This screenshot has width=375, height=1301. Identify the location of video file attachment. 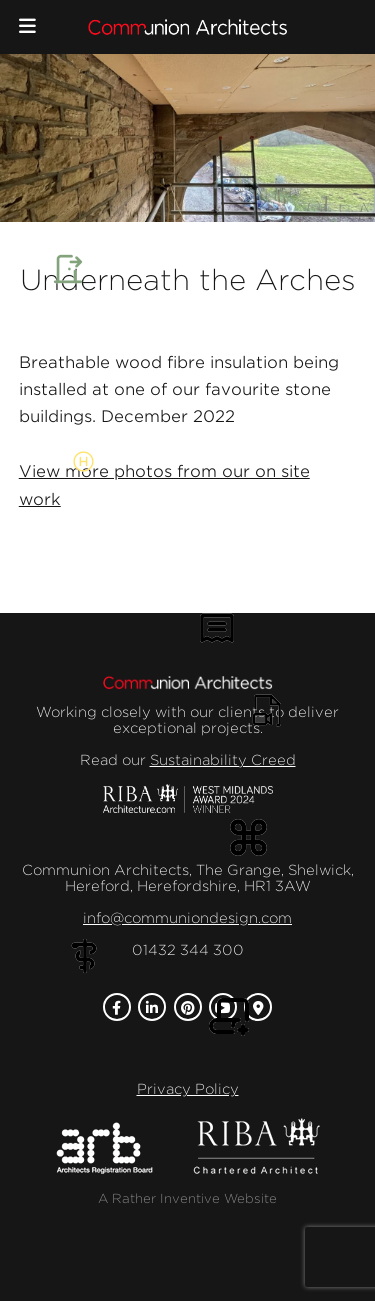
(267, 710).